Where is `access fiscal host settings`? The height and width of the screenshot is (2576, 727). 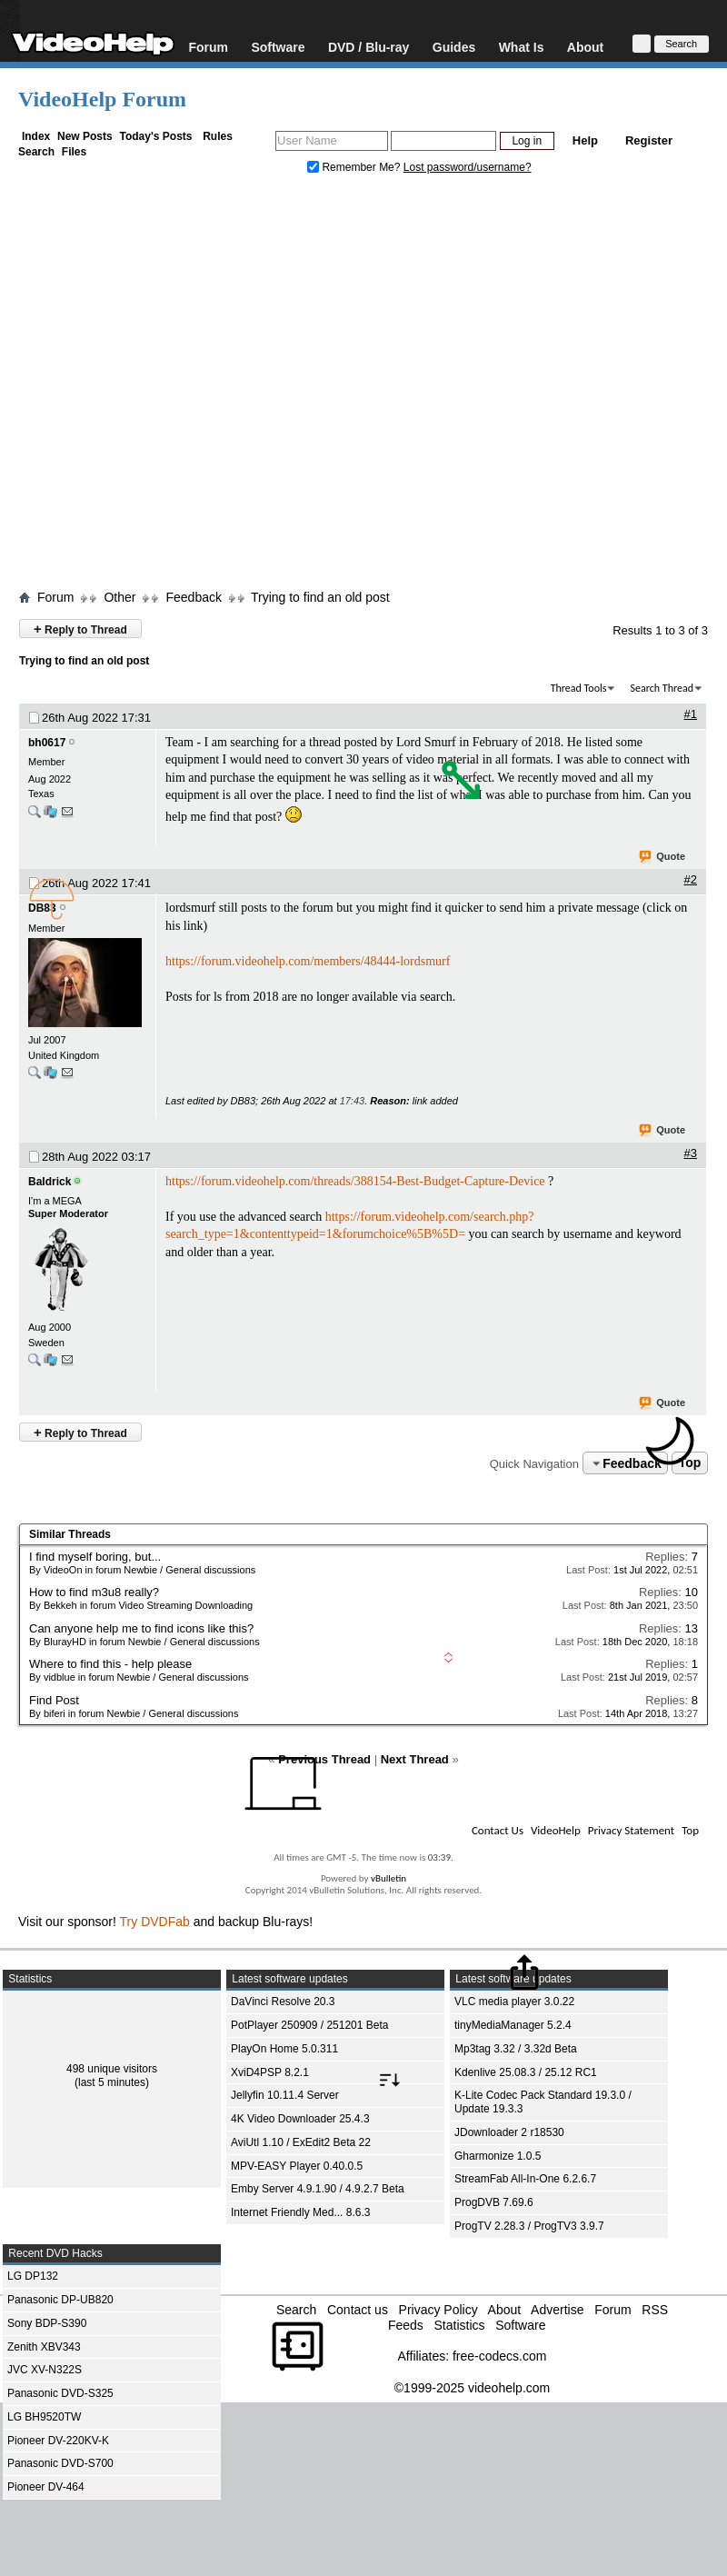 access fiscal host settings is located at coordinates (297, 2347).